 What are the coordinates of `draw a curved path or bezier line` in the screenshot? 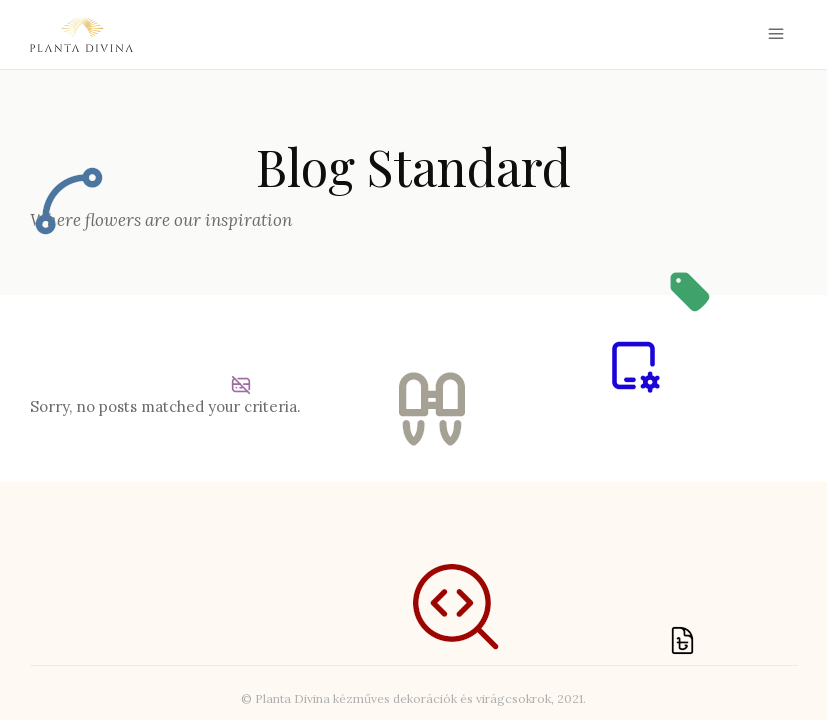 It's located at (69, 201).